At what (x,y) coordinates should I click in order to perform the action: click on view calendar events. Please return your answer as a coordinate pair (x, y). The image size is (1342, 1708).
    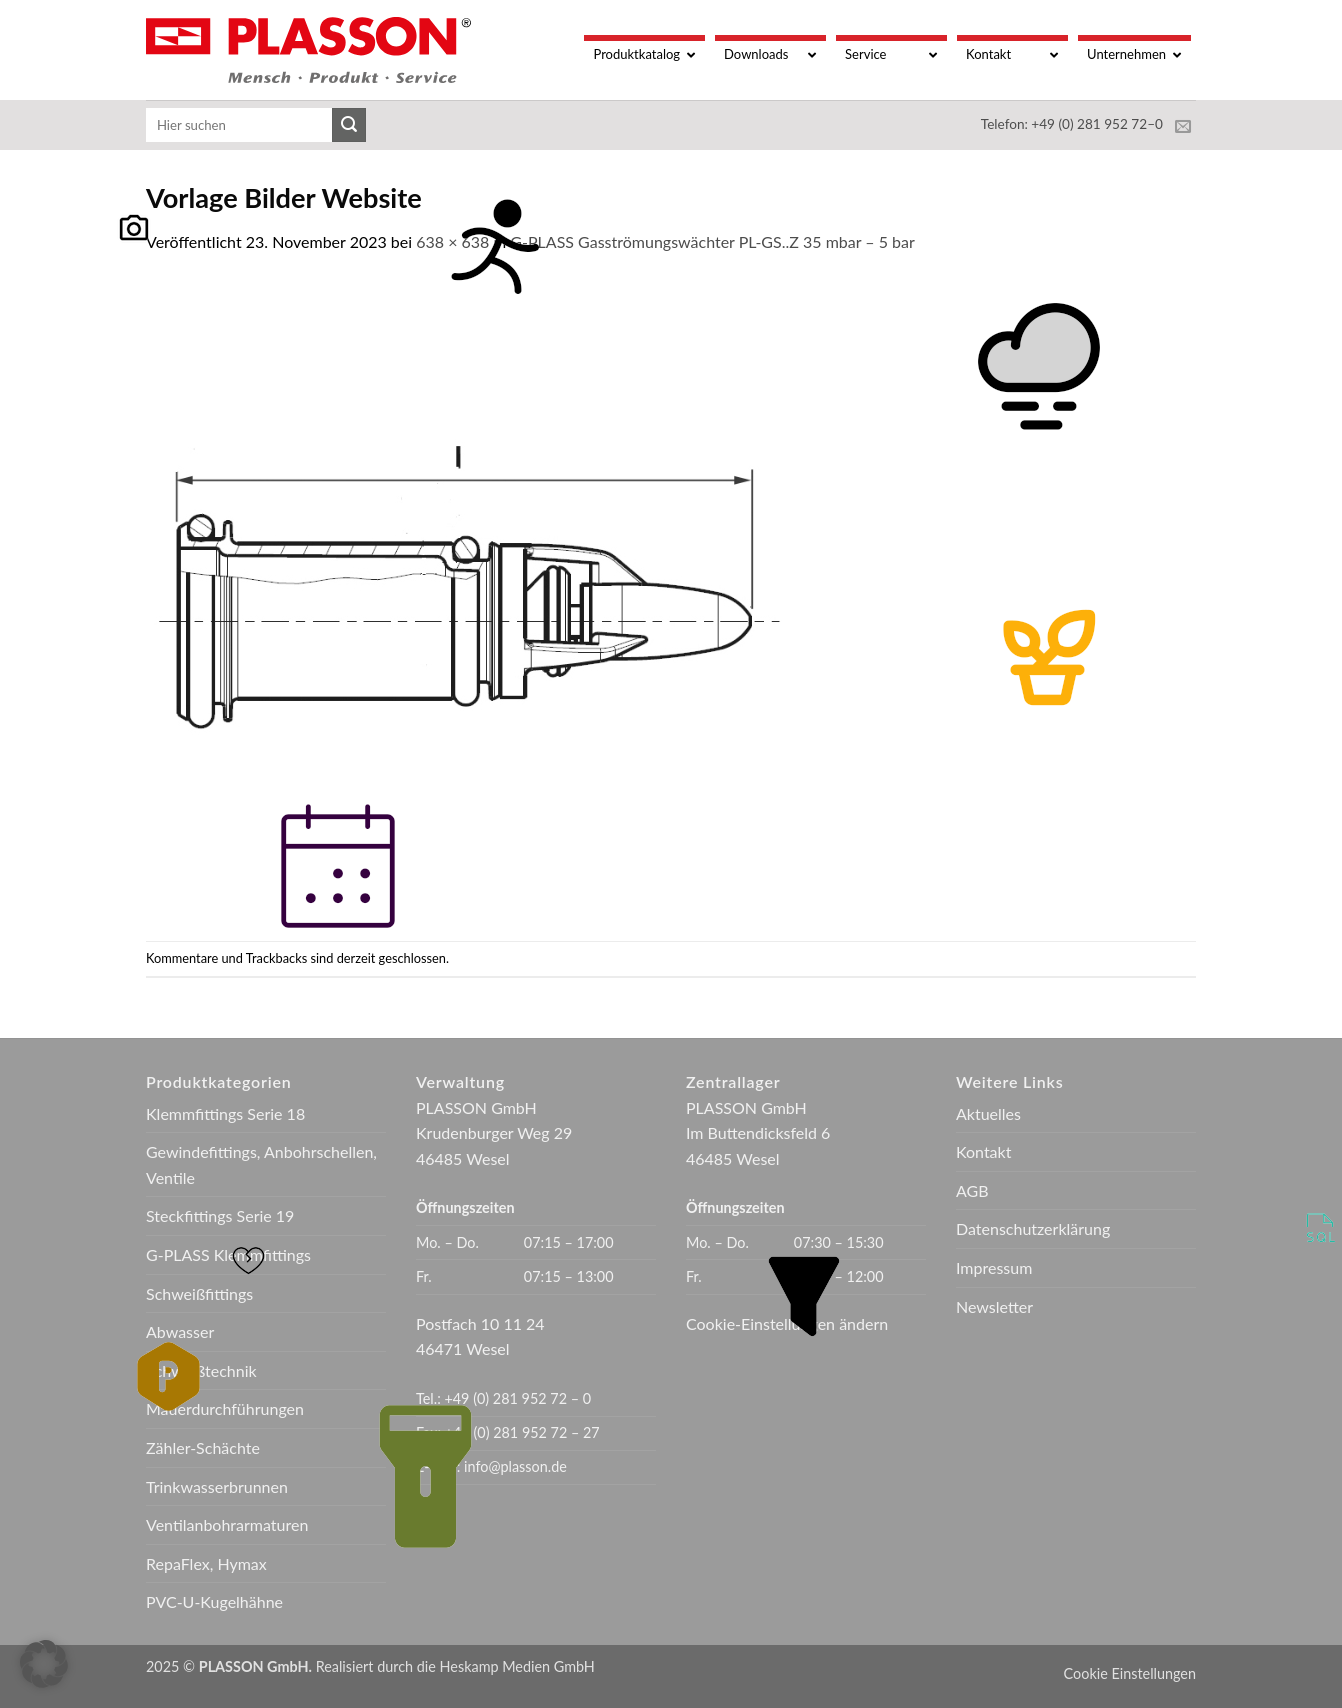
    Looking at the image, I should click on (338, 871).